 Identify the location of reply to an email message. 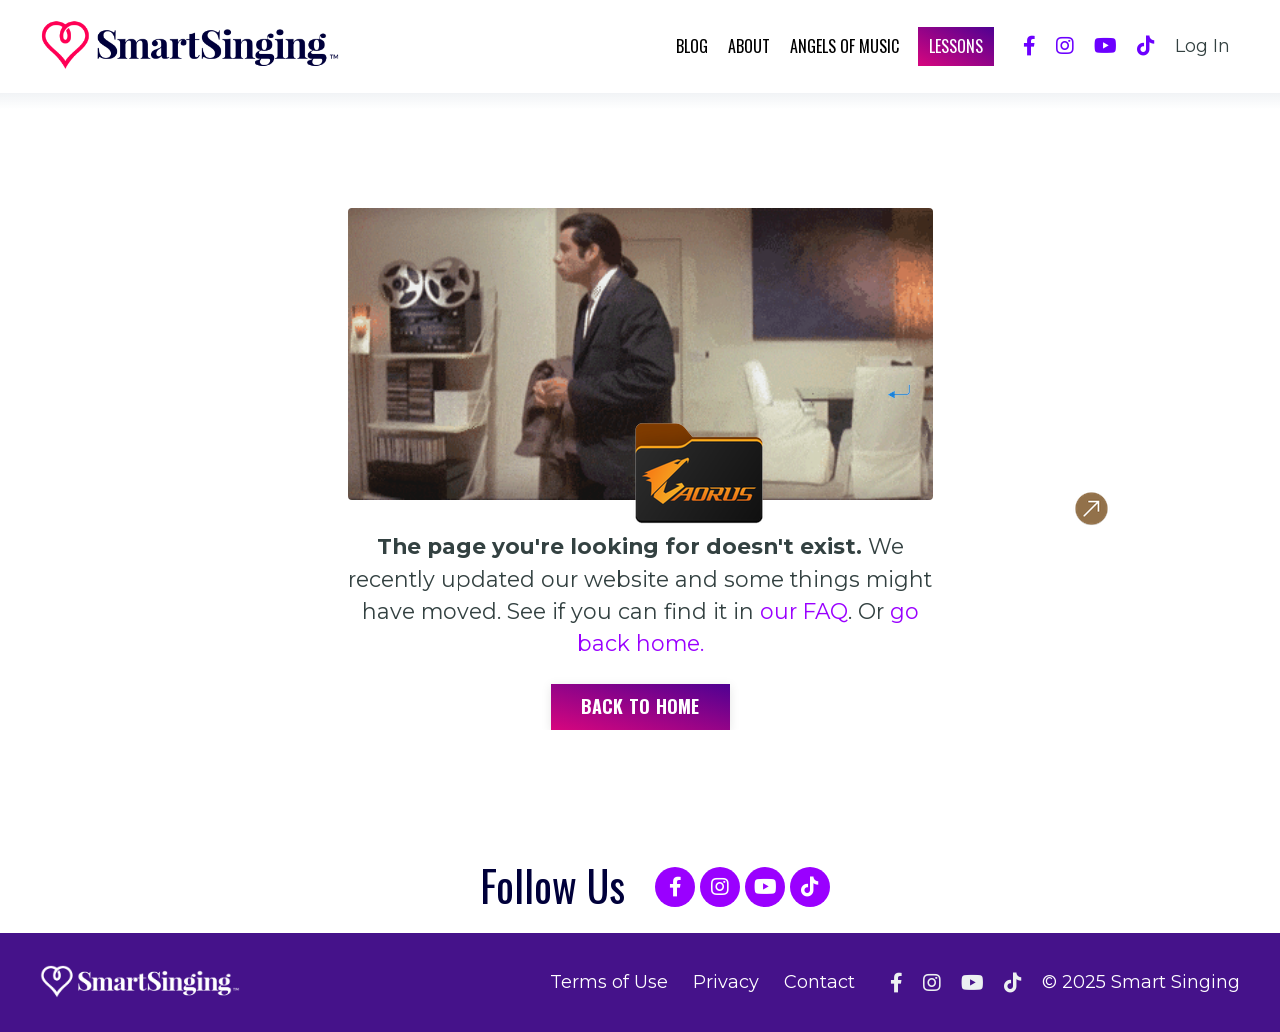
(898, 391).